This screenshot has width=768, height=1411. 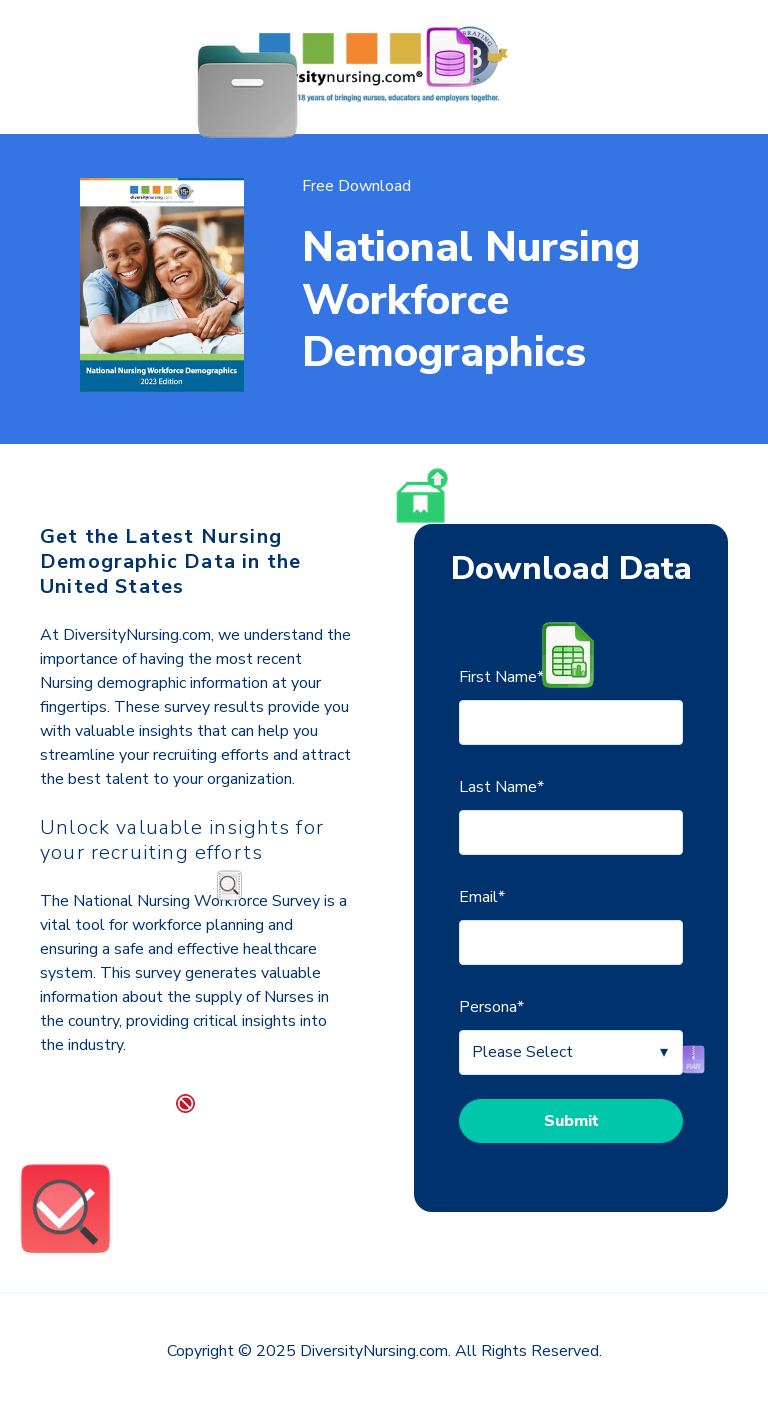 What do you see at coordinates (229, 885) in the screenshot?
I see `open gnome logs application` at bounding box center [229, 885].